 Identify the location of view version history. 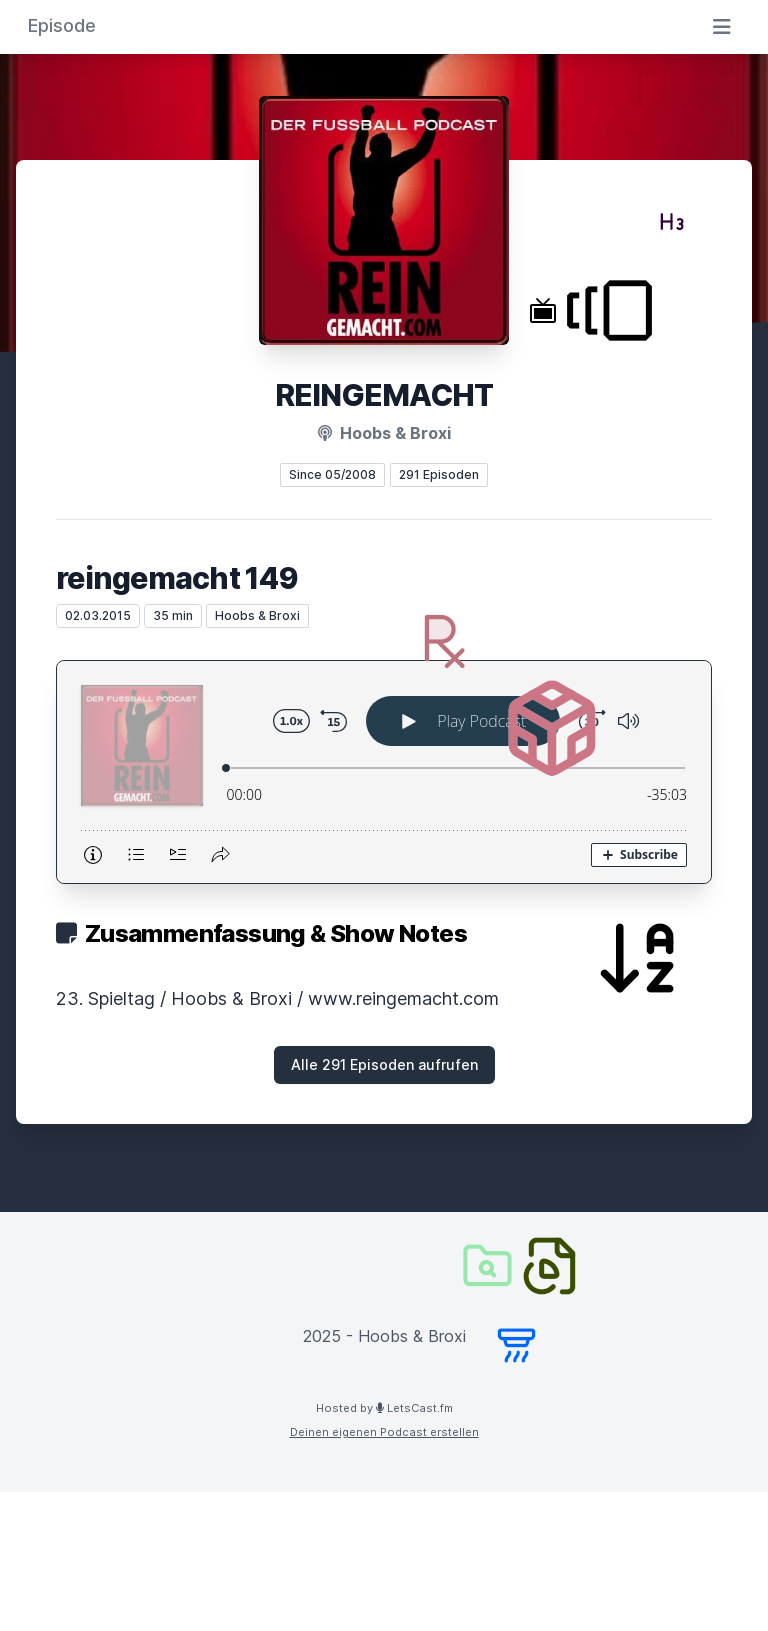
(609, 310).